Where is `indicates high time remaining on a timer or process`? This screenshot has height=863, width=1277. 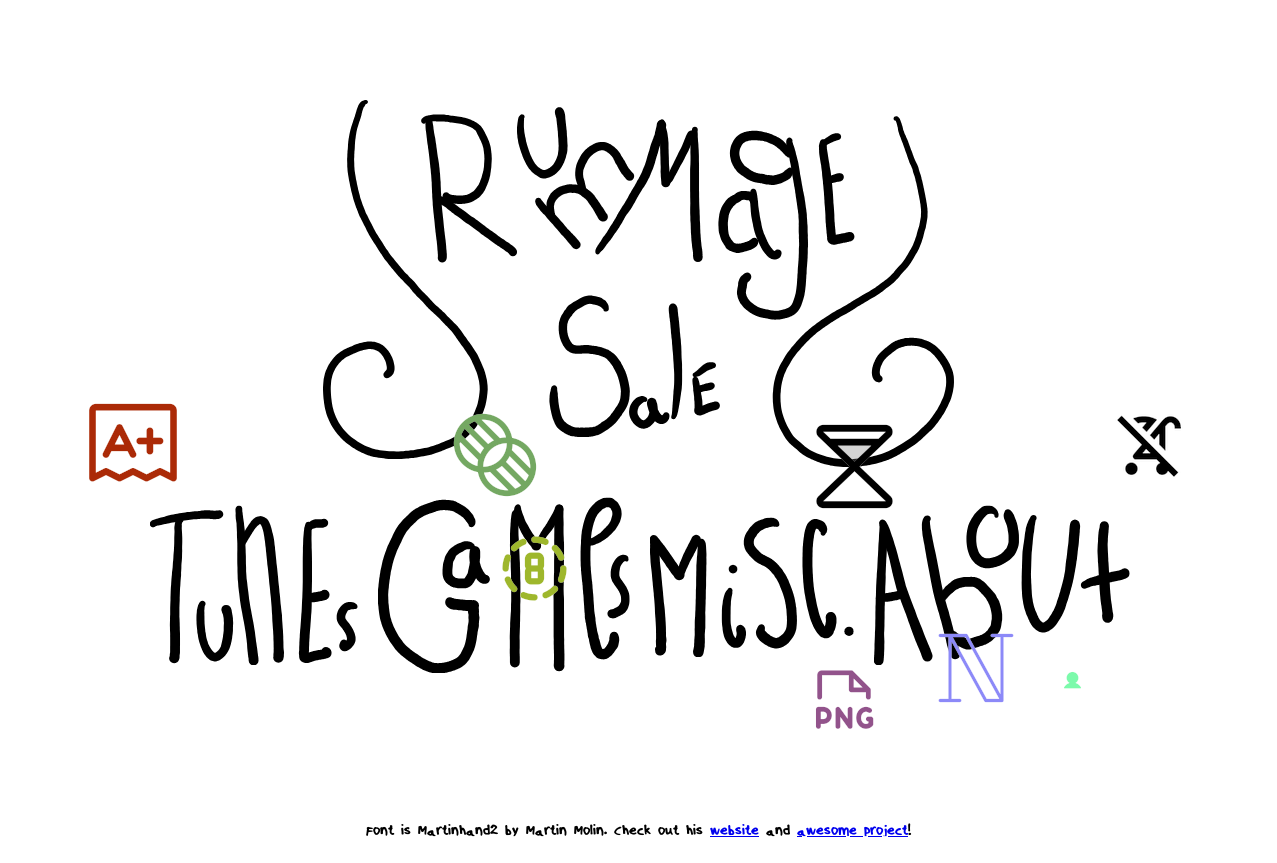
indicates high time remaining on a timer or process is located at coordinates (854, 466).